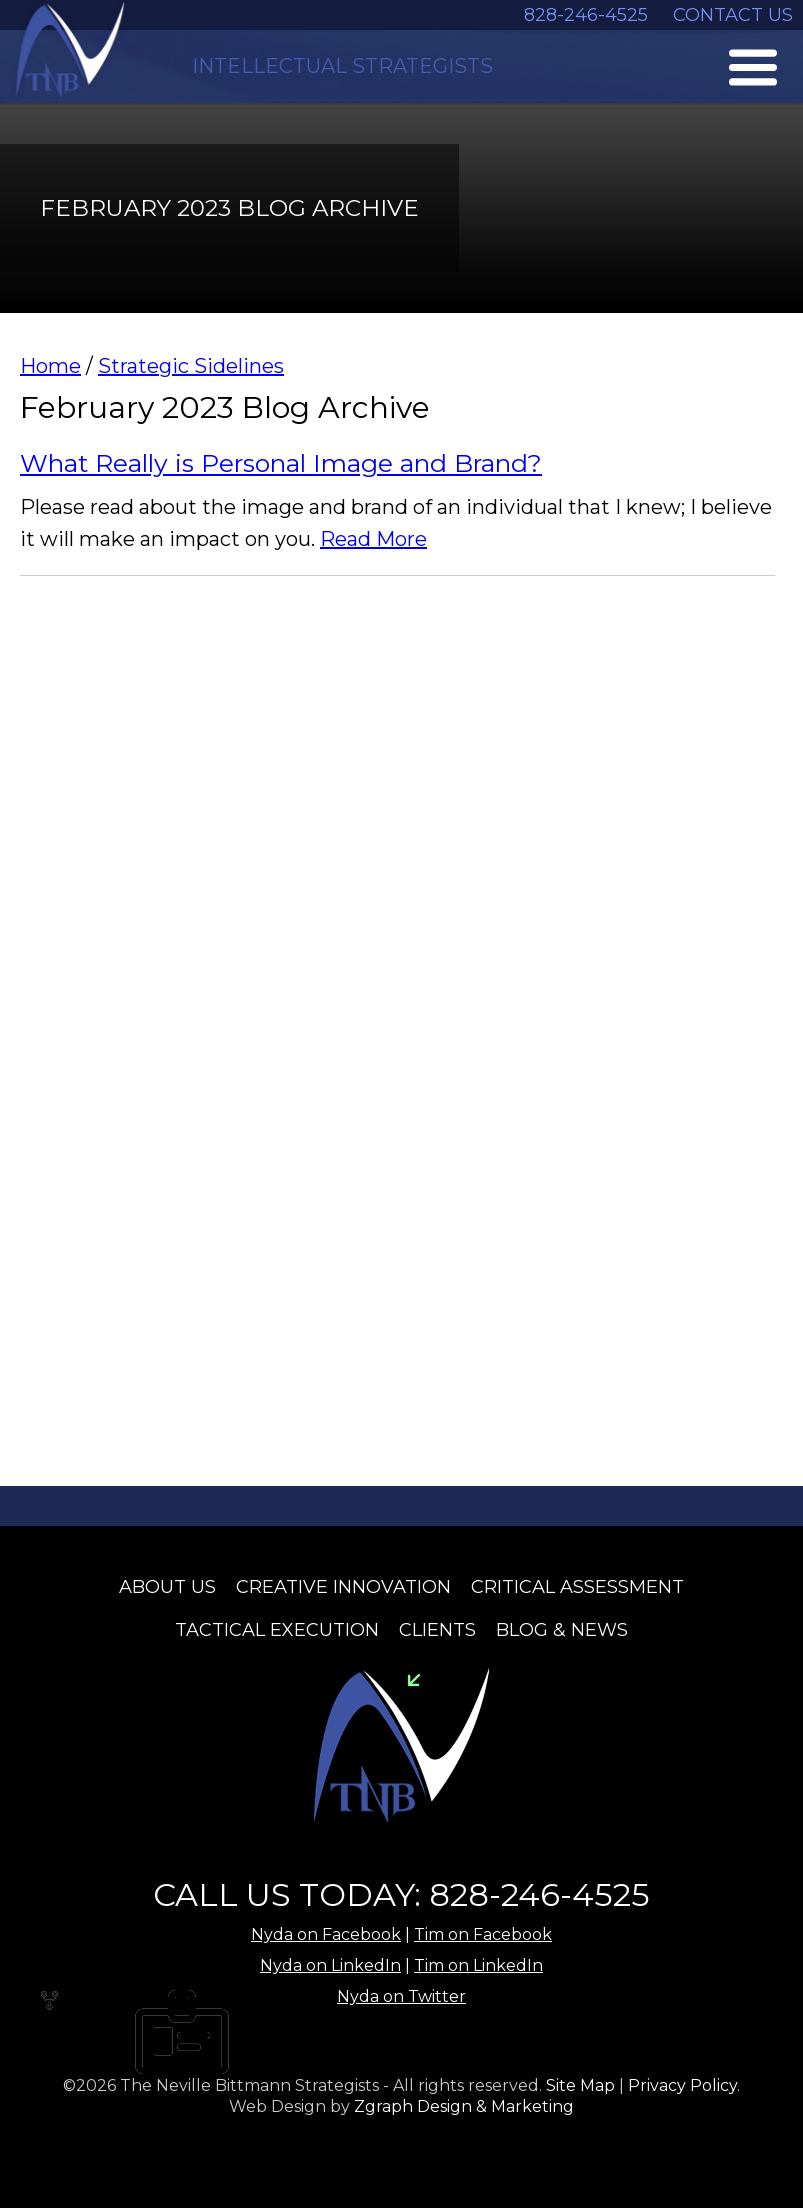 Image resolution: width=803 pixels, height=2208 pixels. I want to click on view user identification or credentials, so click(182, 2032).